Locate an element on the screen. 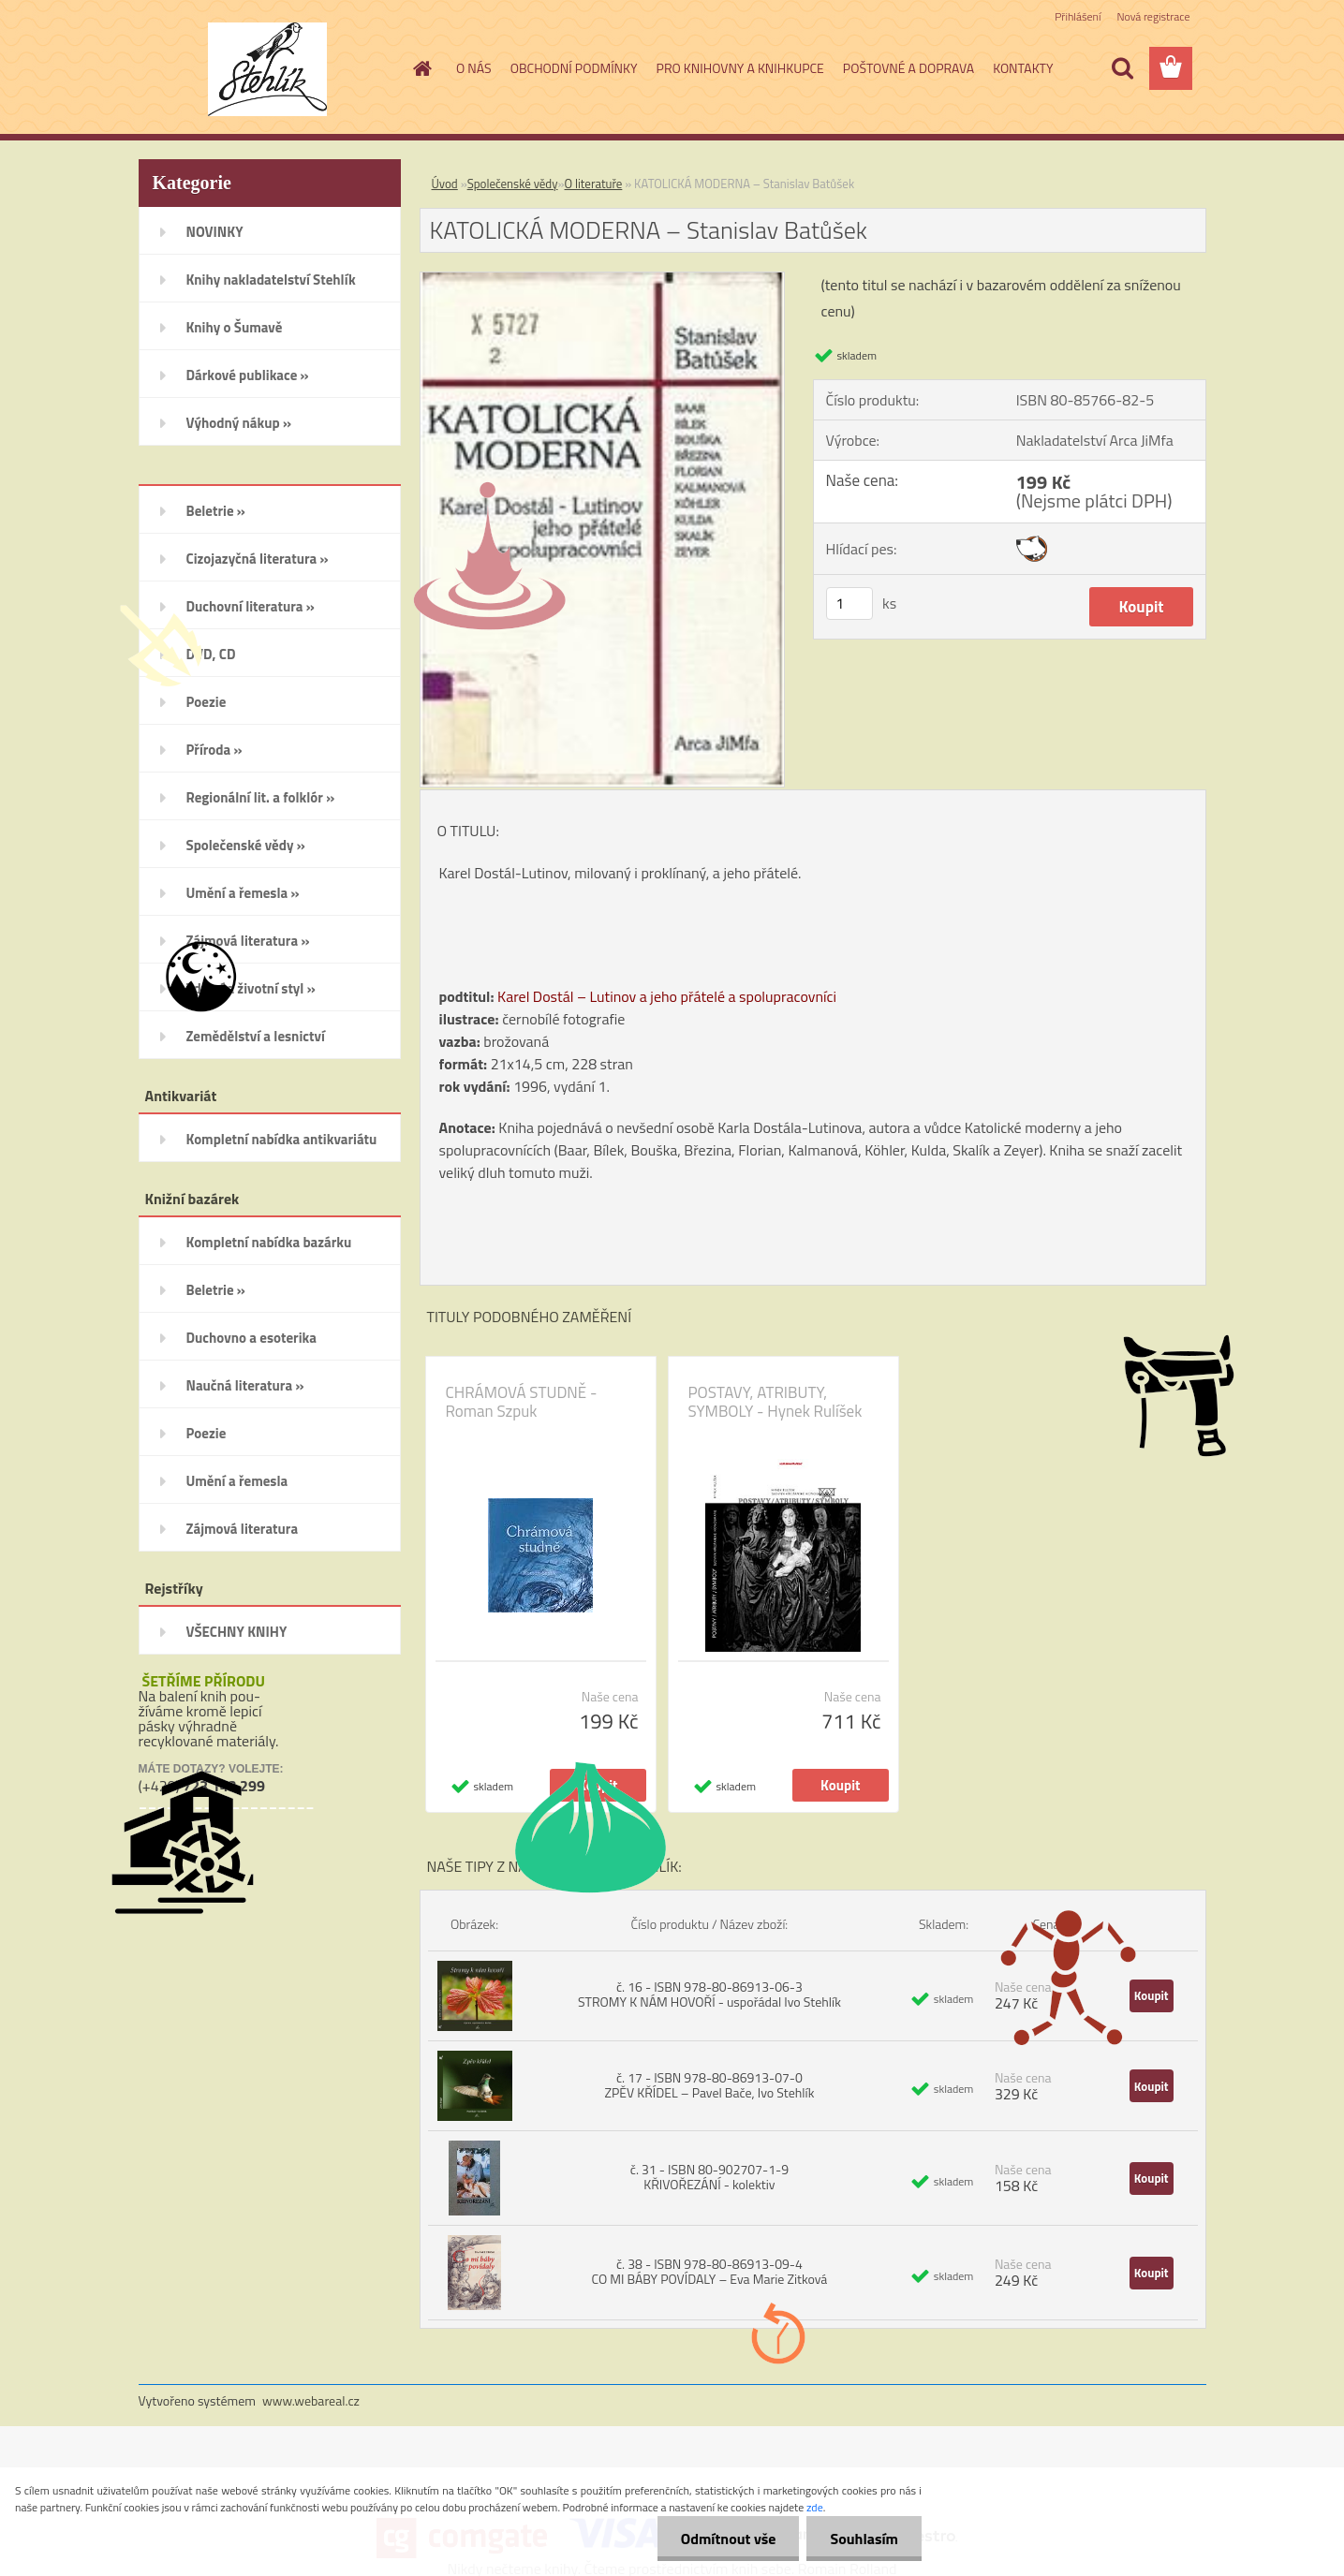 Image resolution: width=1344 pixels, height=2576 pixels. access puppet or marionette controls is located at coordinates (1068, 1978).